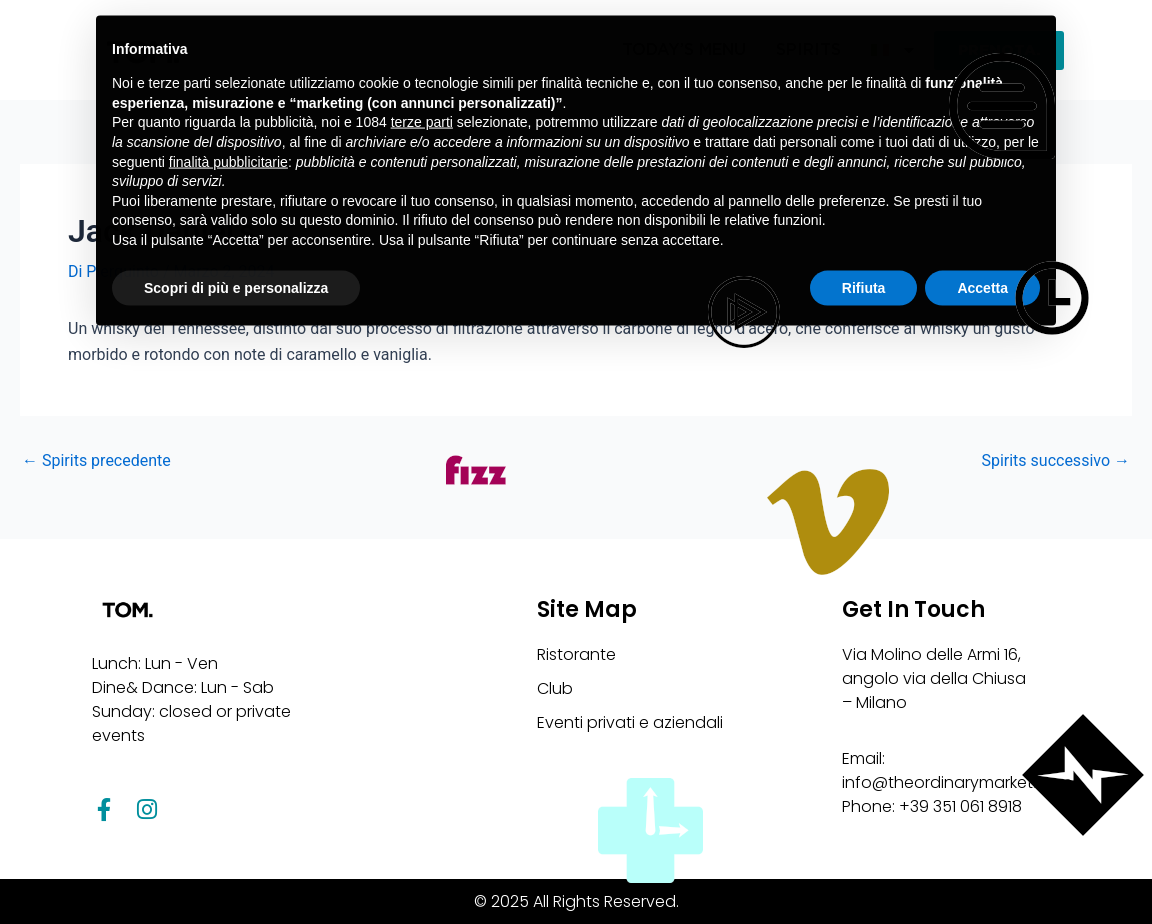 The image size is (1152, 924). Describe the element at coordinates (1052, 298) in the screenshot. I see `view time or clock settings` at that location.